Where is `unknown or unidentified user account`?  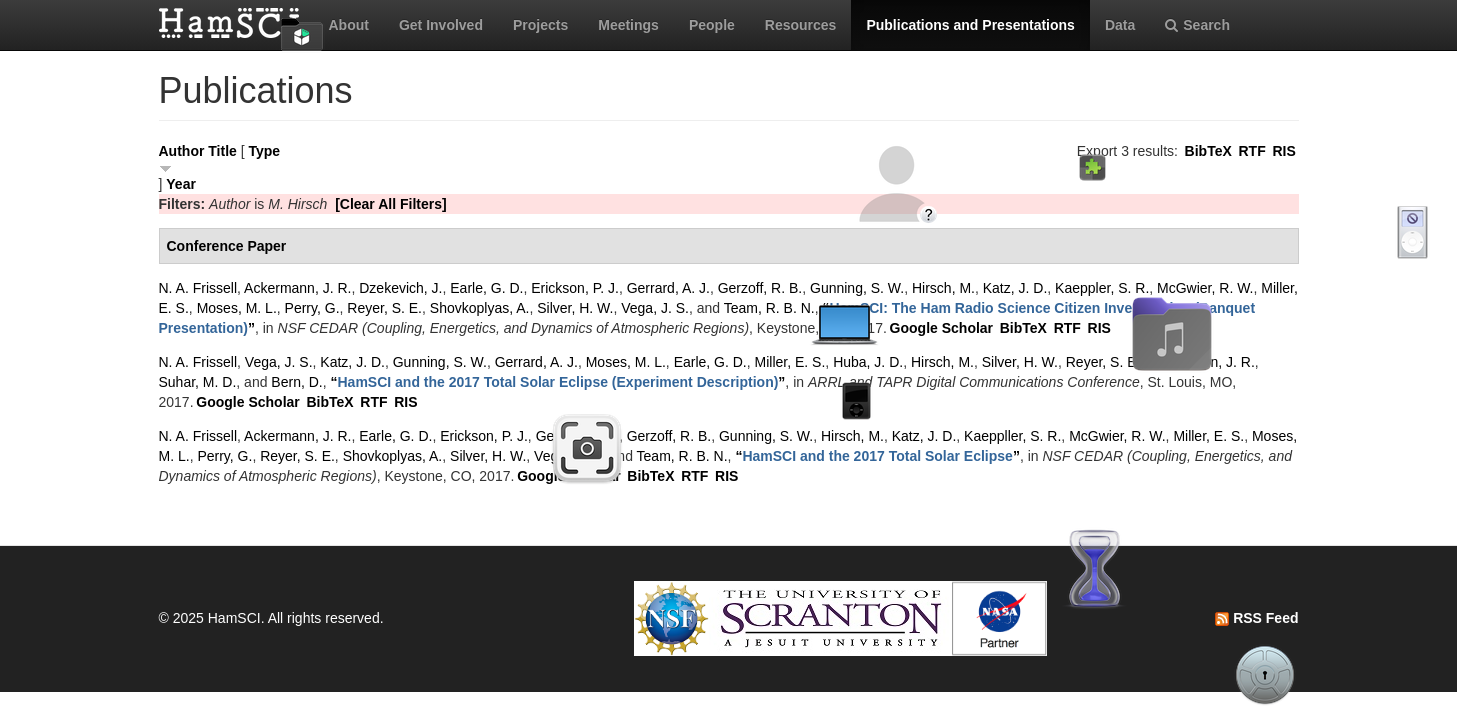
unknown or unidentified user account is located at coordinates (896, 183).